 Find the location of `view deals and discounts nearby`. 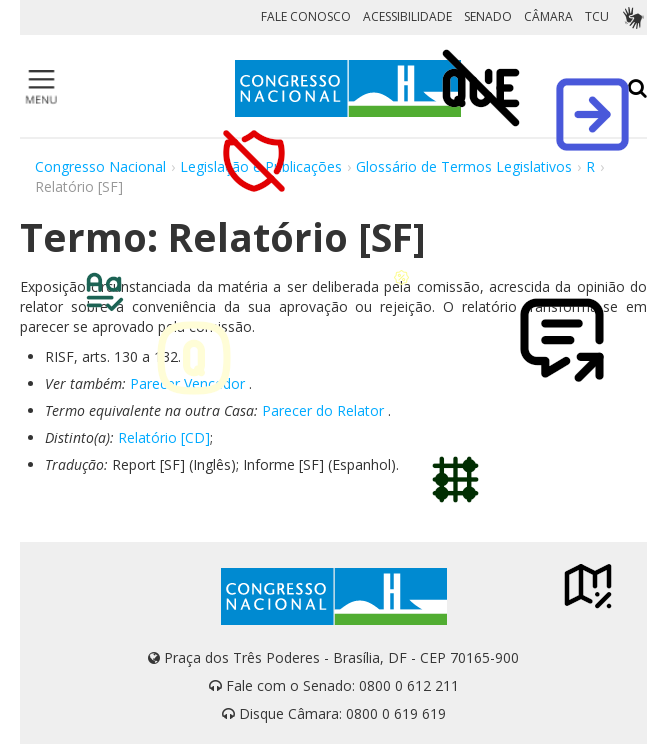

view deals and discounts nearby is located at coordinates (588, 585).